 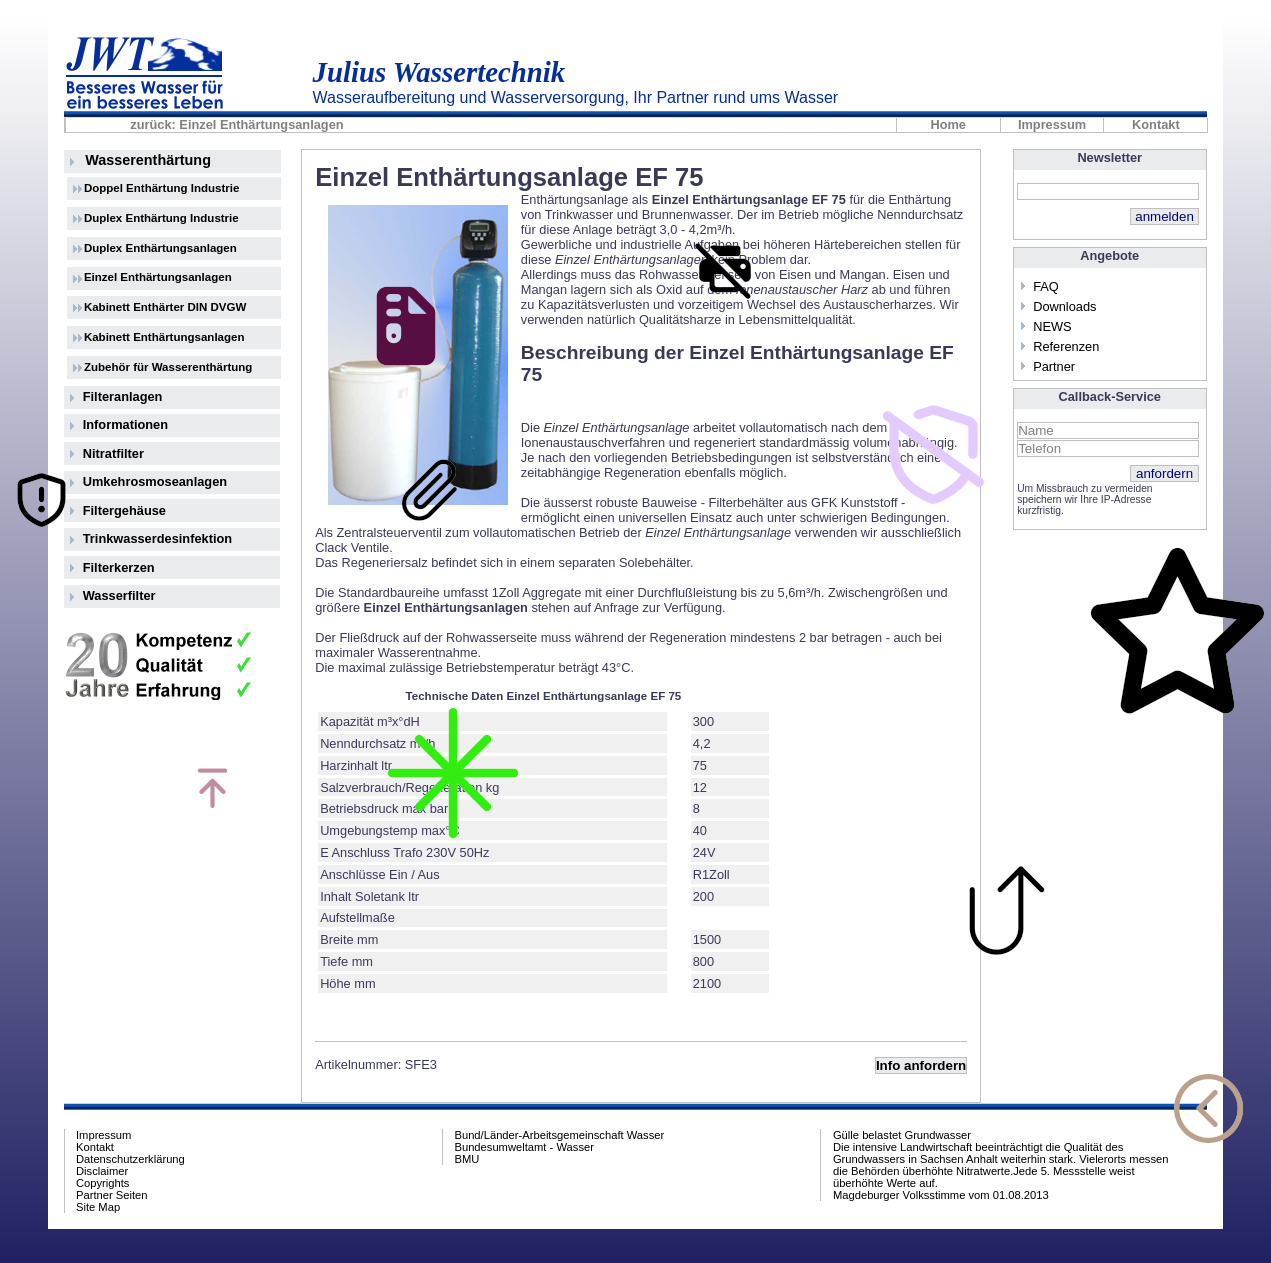 I want to click on printing is currently unavailable, so click(x=725, y=269).